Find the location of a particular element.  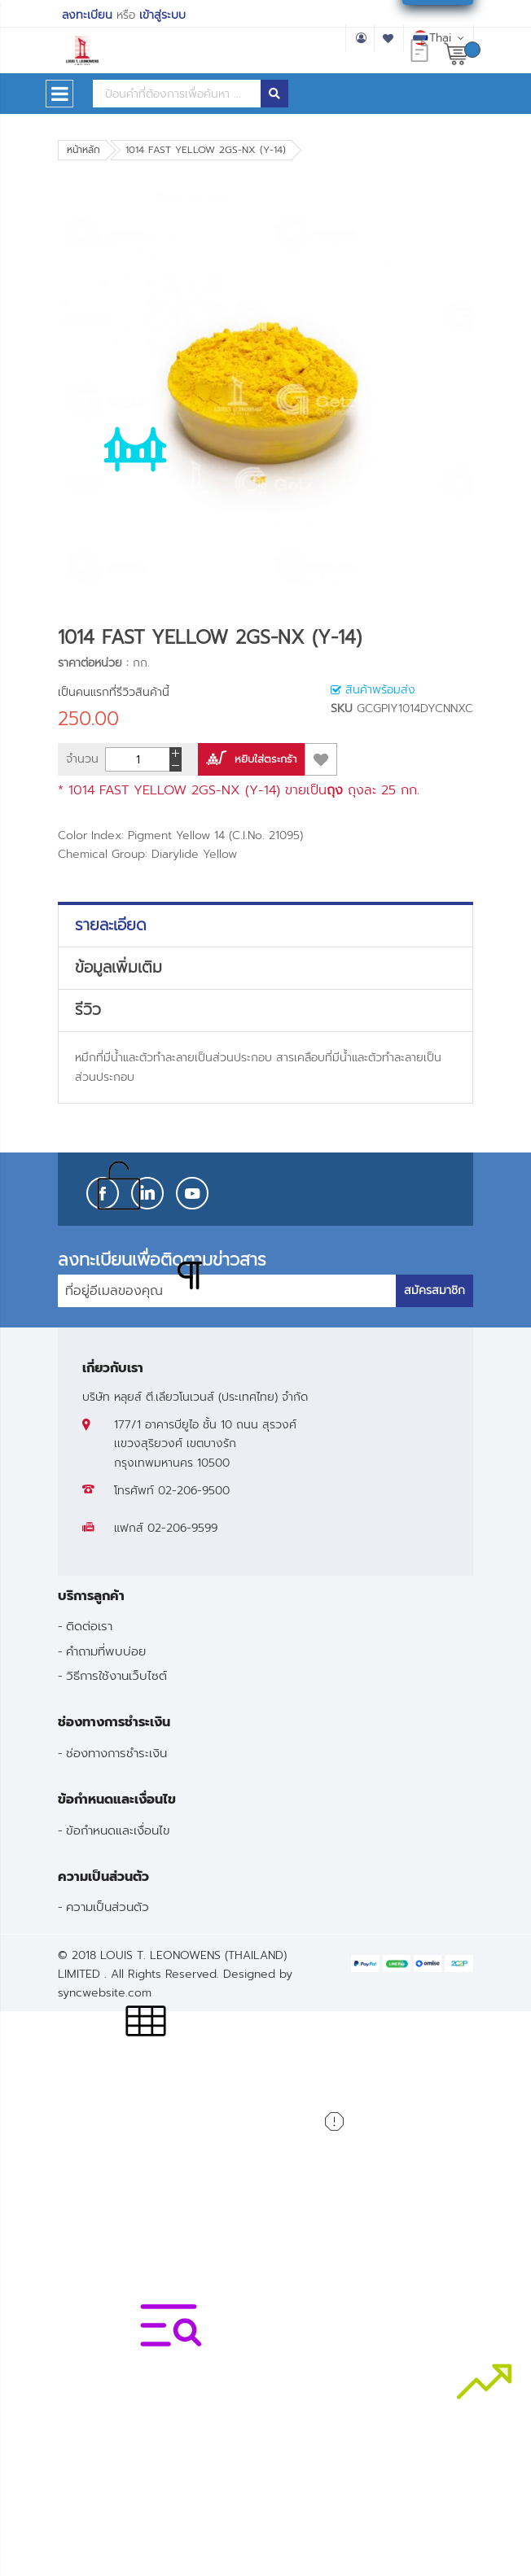

indicates a warning or critical alert is located at coordinates (334, 2121).